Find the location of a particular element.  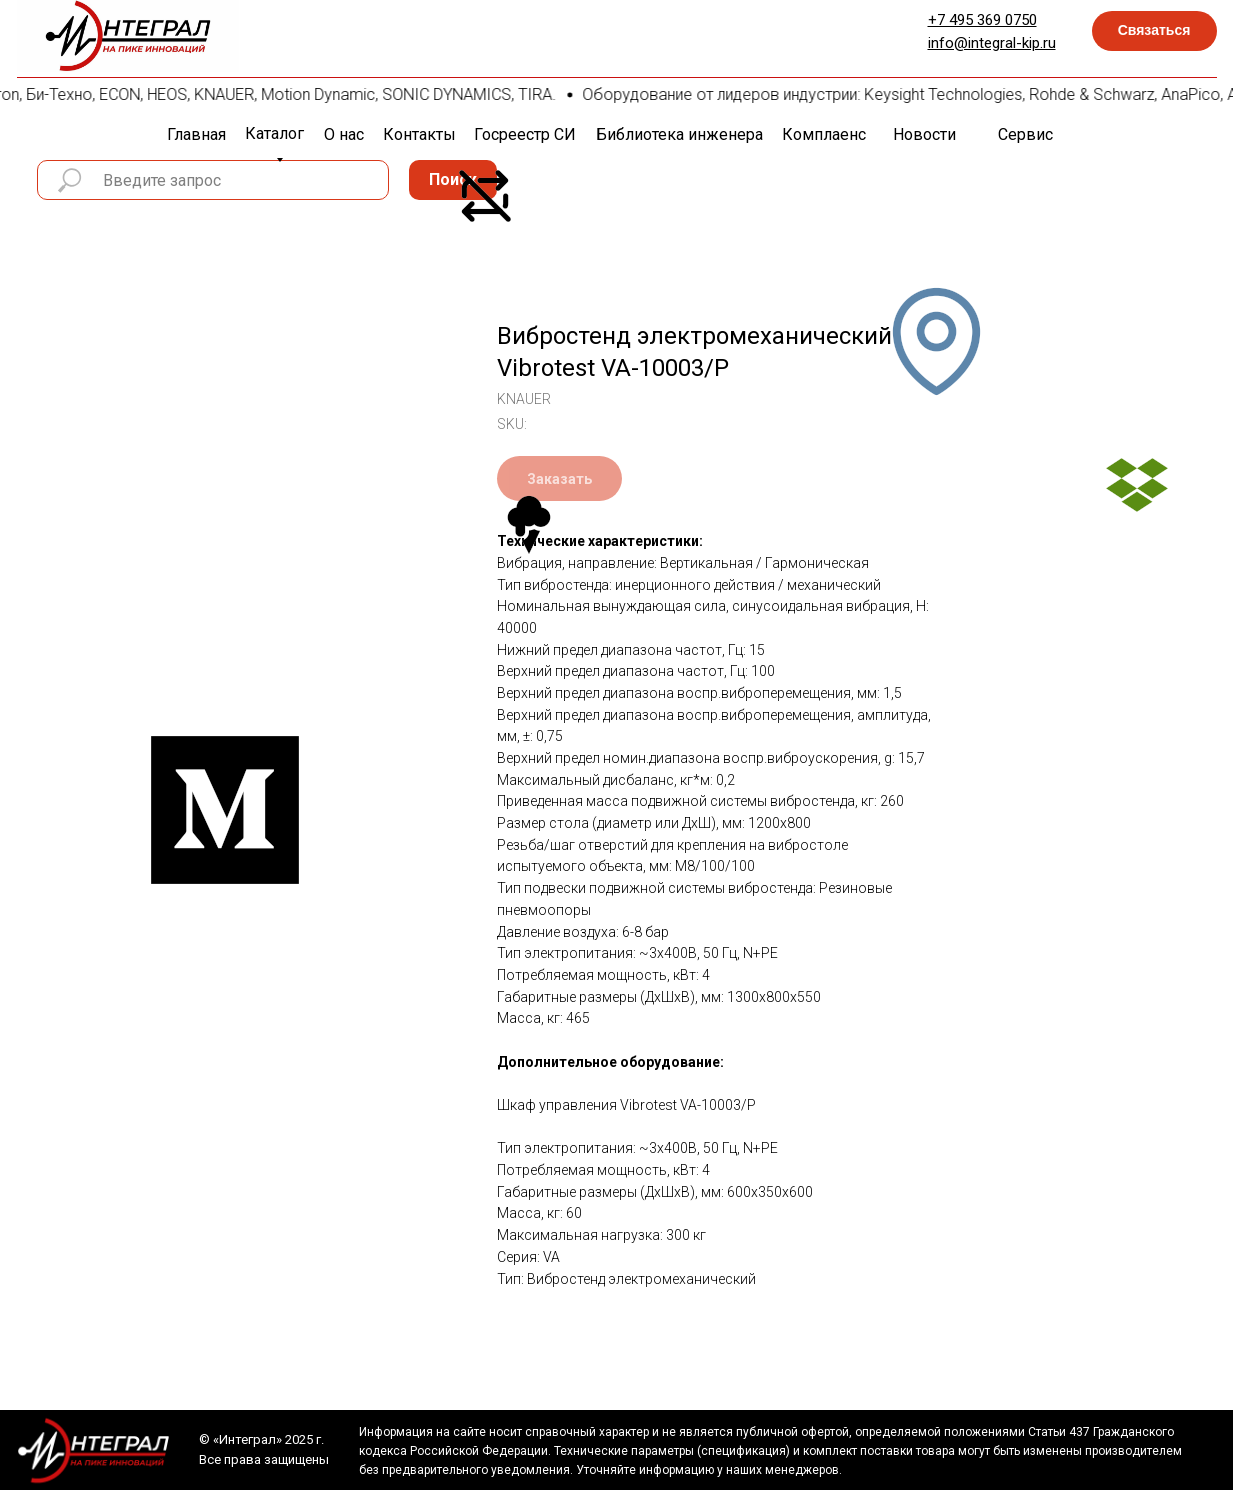

repeat mode is disabled is located at coordinates (485, 196).